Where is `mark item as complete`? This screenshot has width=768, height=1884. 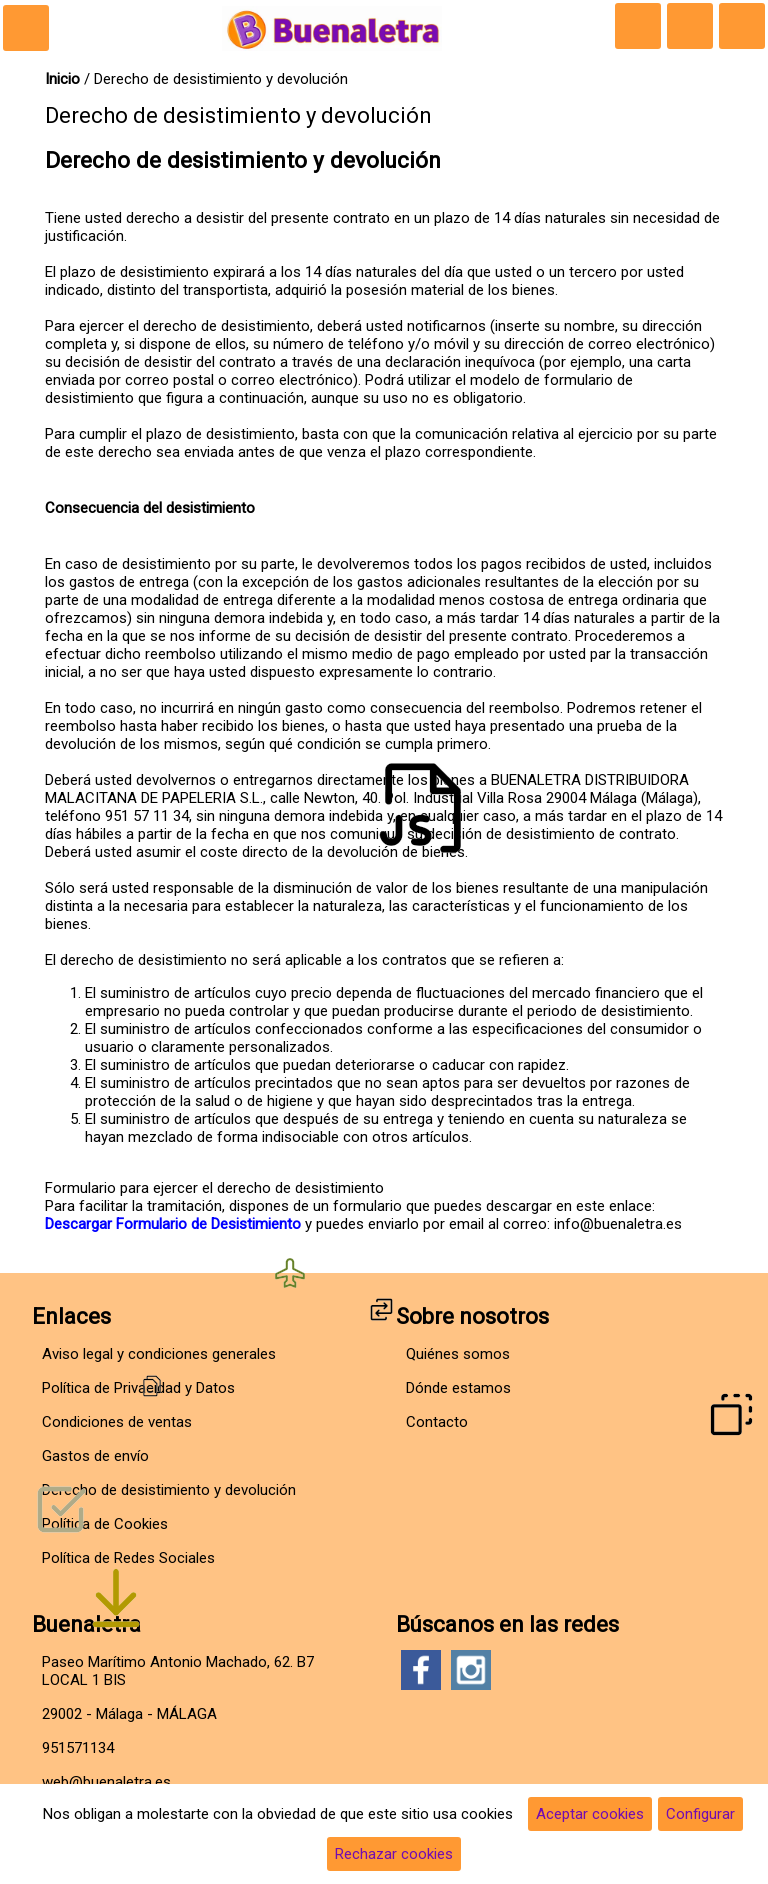
mark item as complete is located at coordinates (60, 1509).